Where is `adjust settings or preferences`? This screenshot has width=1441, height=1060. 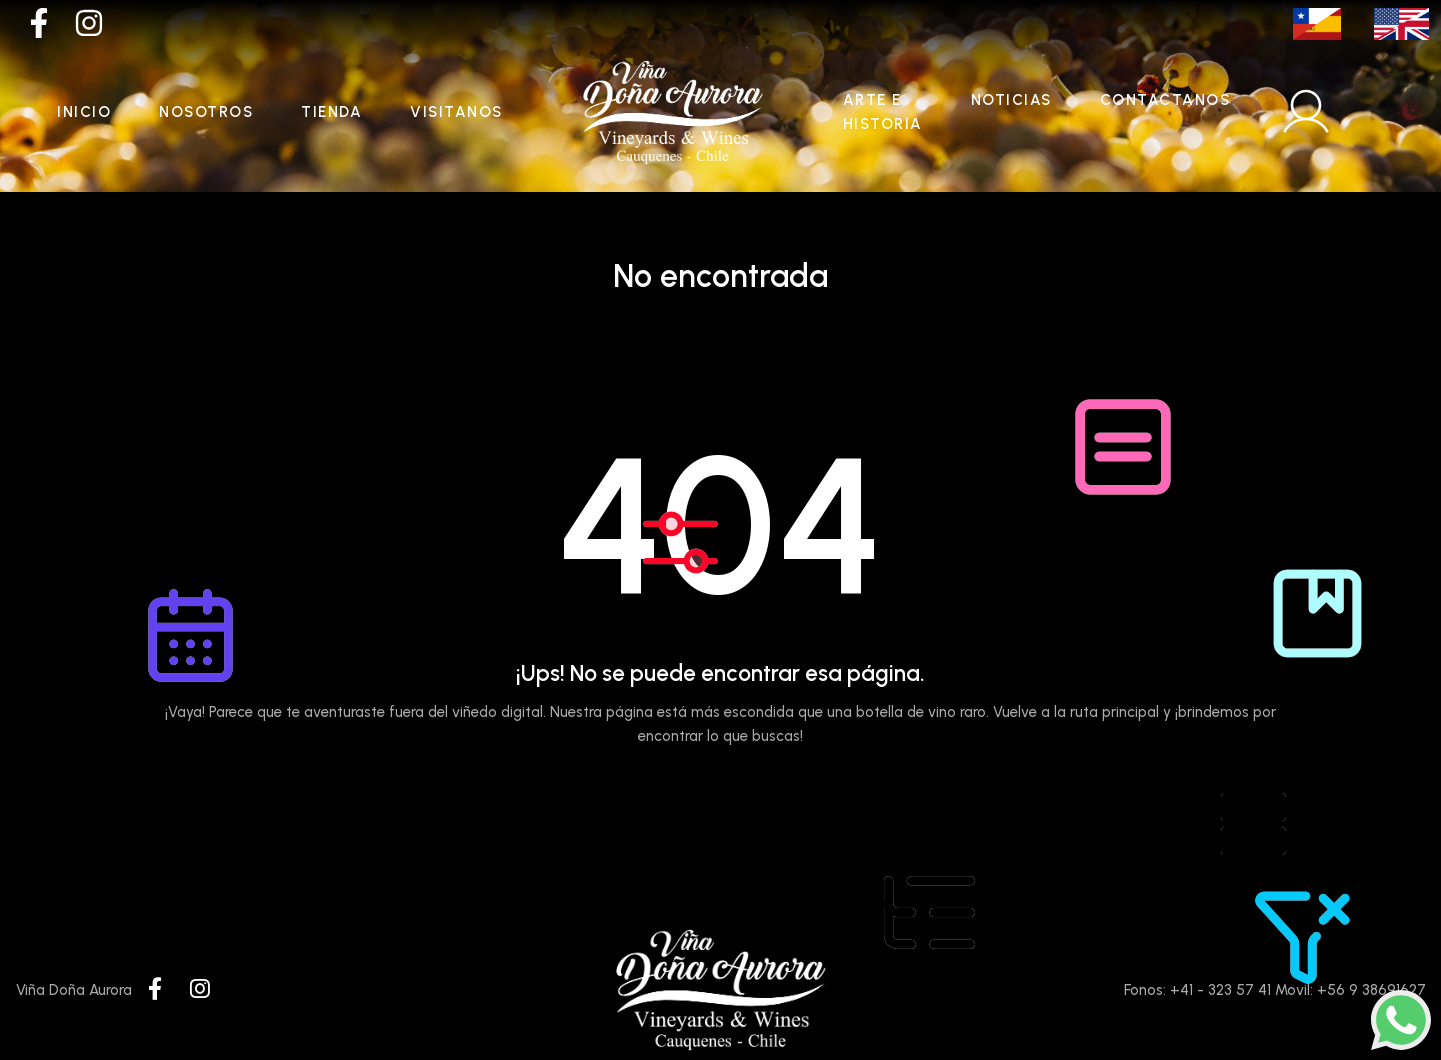 adjust settings or preferences is located at coordinates (680, 542).